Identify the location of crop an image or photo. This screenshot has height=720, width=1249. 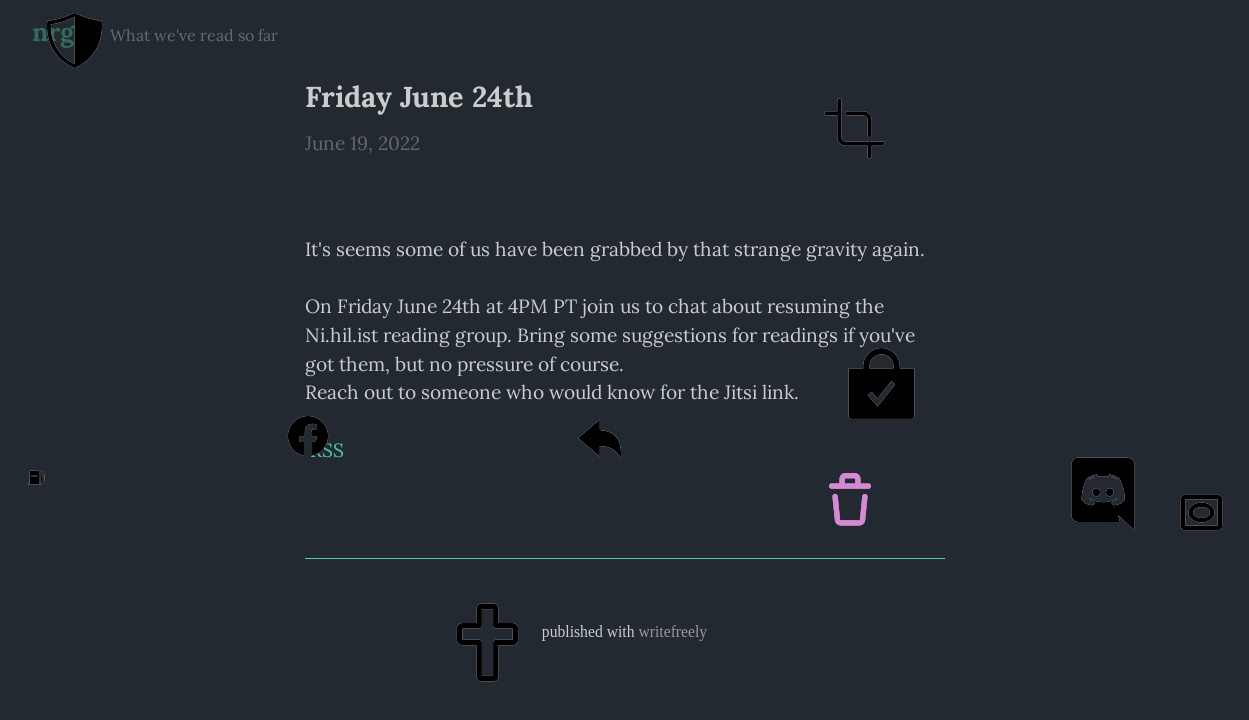
(854, 128).